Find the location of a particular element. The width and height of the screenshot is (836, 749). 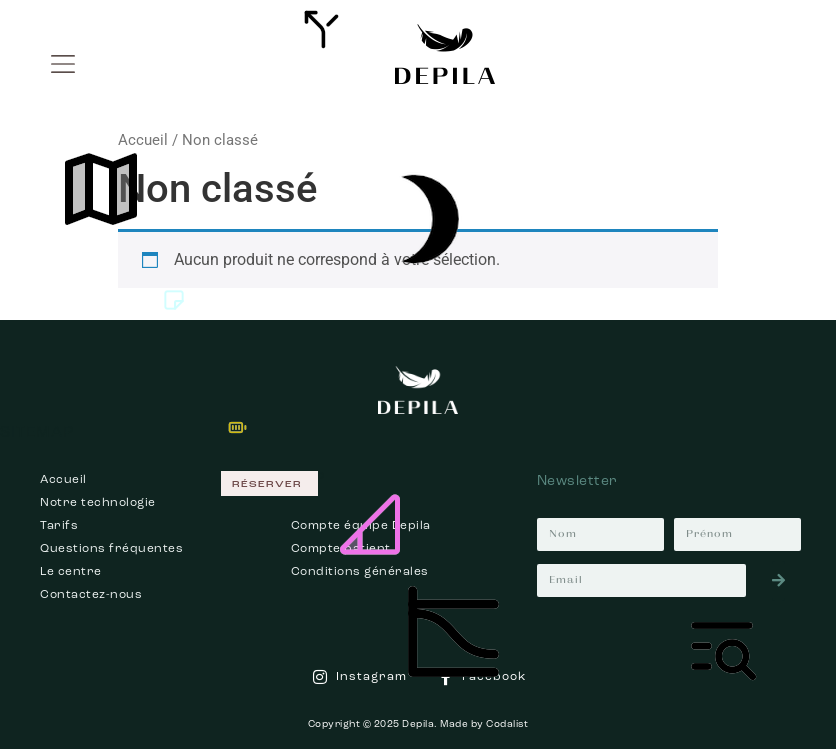

bear left at the upcoming fork is located at coordinates (321, 29).